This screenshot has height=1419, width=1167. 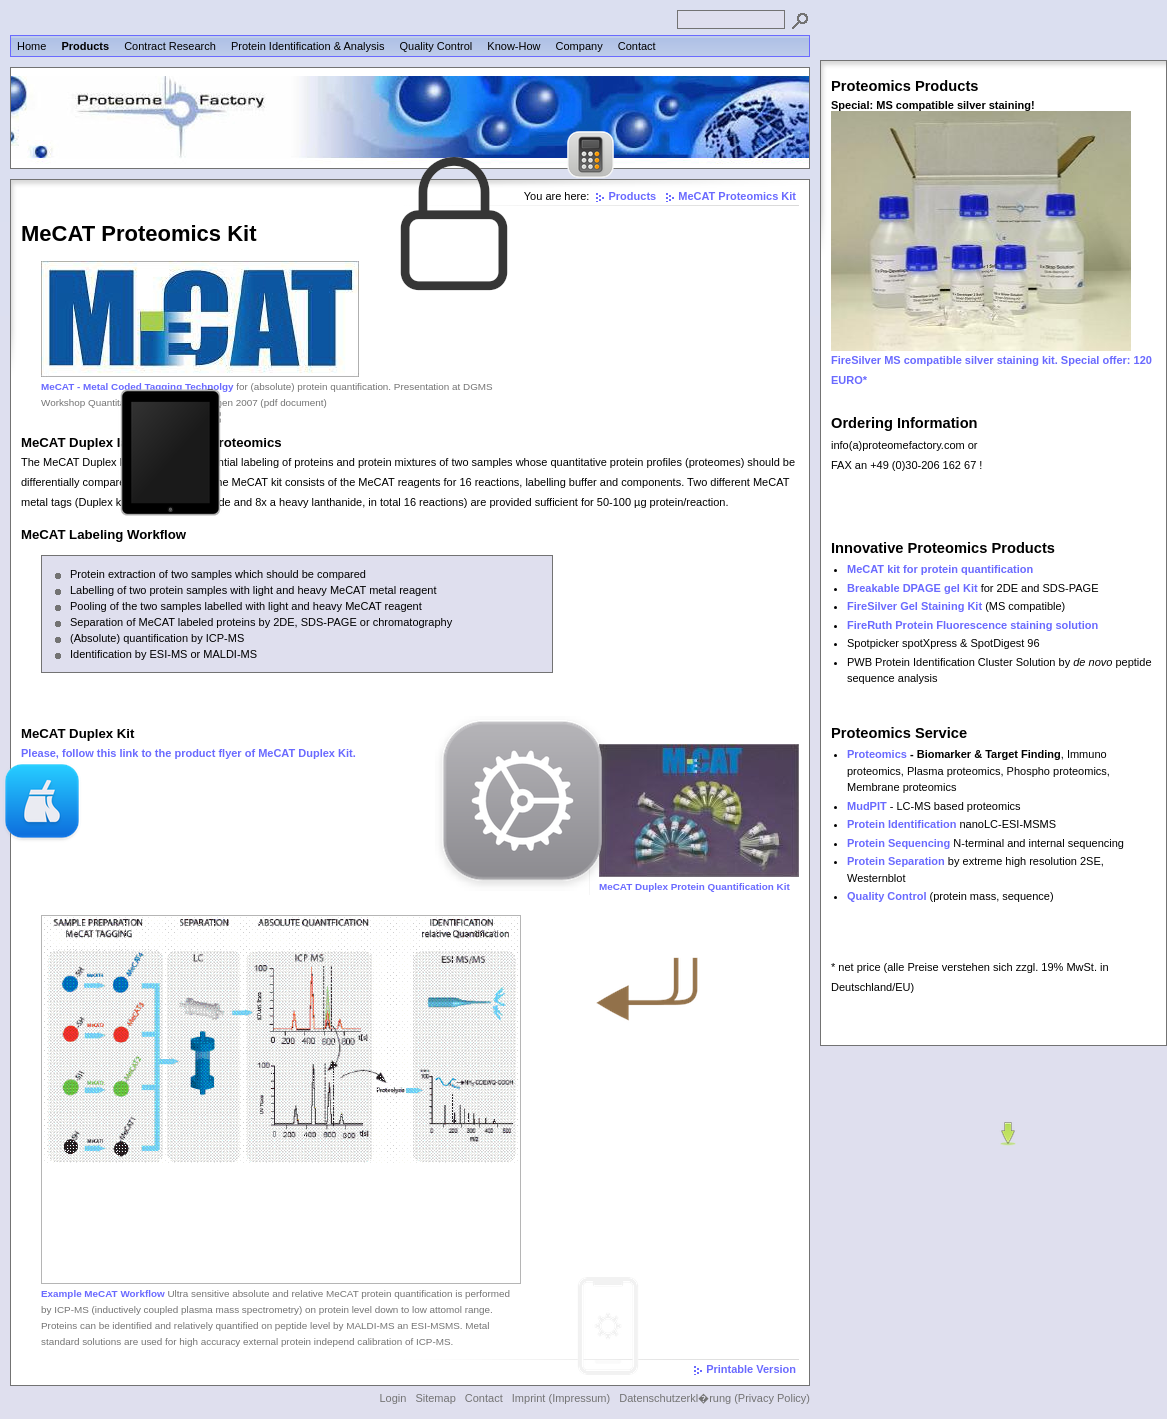 I want to click on access screen lock settings, so click(x=454, y=228).